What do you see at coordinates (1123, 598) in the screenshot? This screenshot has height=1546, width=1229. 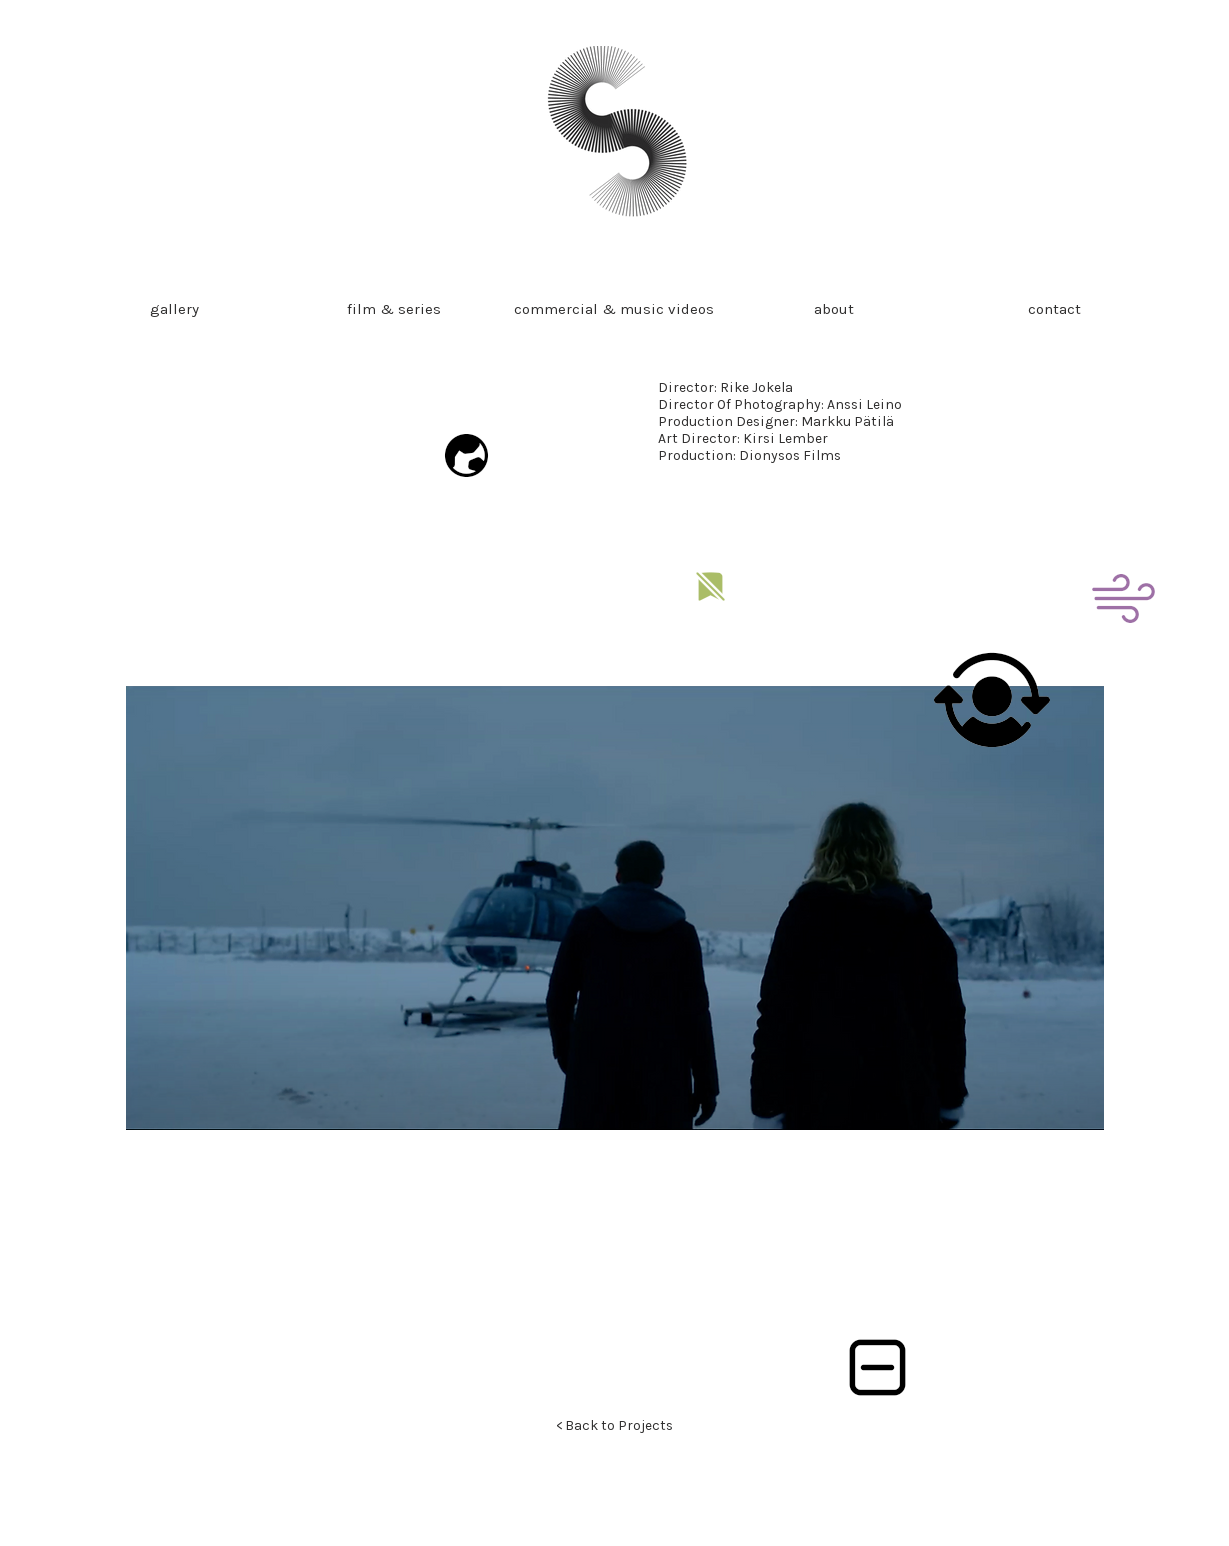 I see `indicates current wind conditions` at bounding box center [1123, 598].